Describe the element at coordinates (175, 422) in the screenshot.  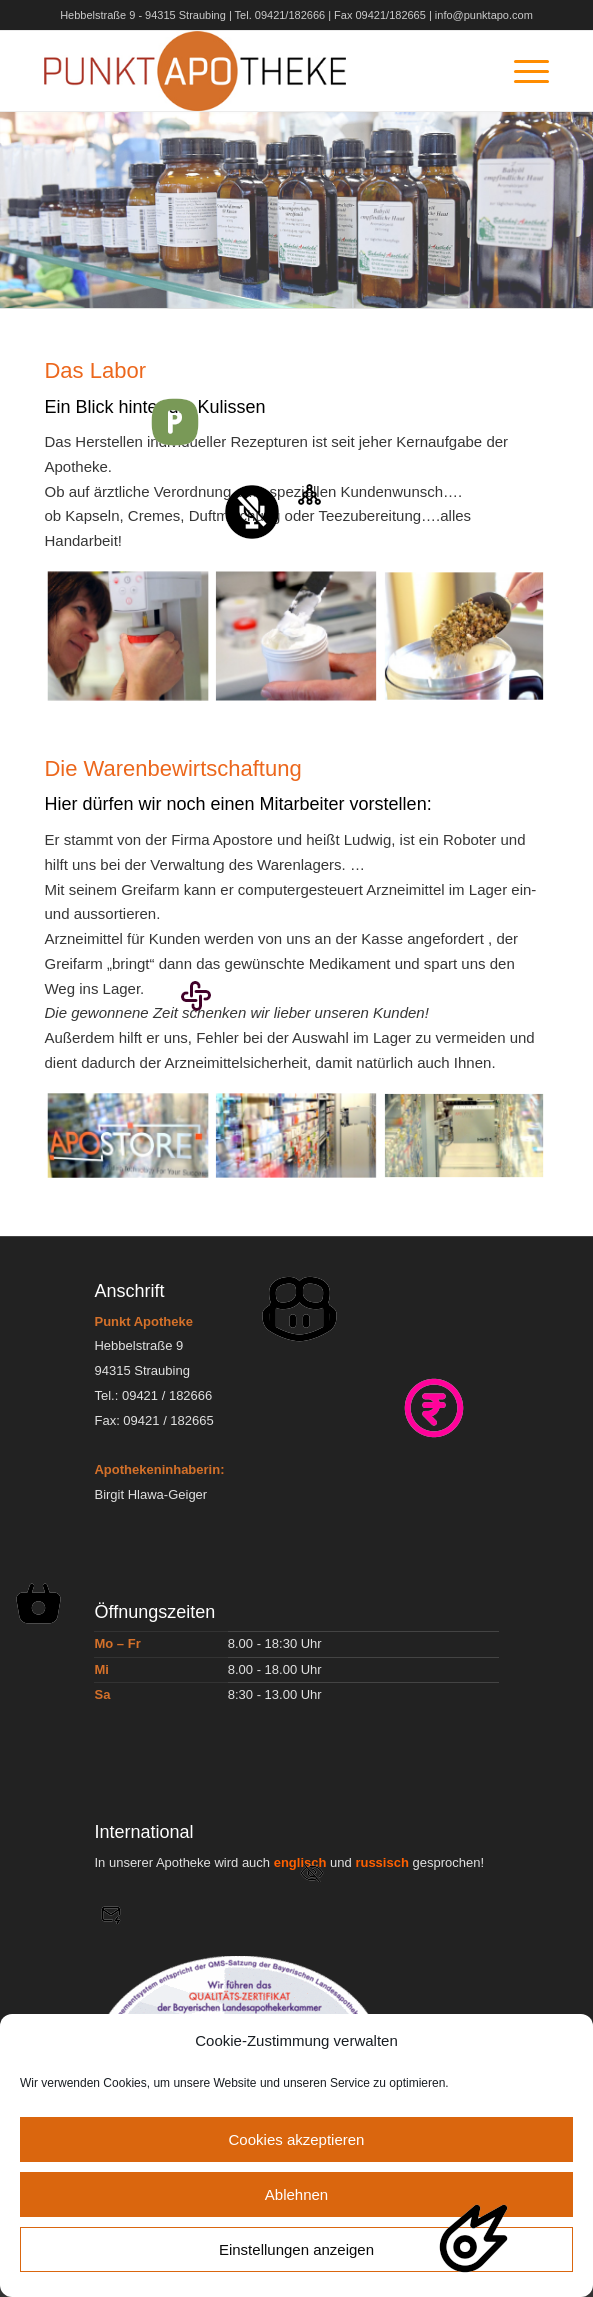
I see `indicates parking availability or location` at that location.